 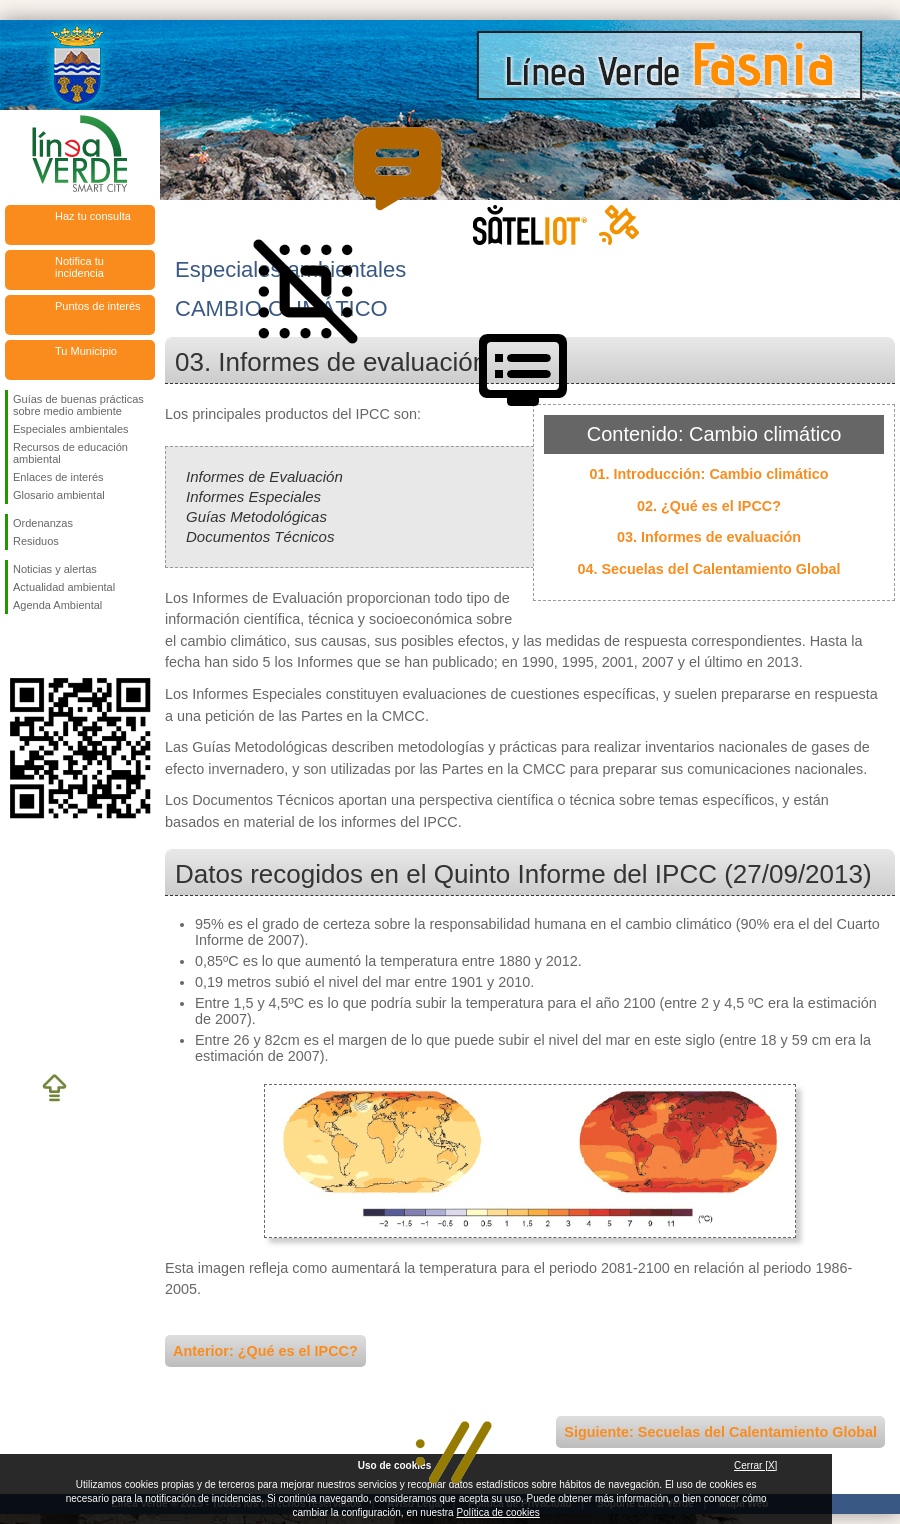 I want to click on open messages or chat, so click(x=397, y=166).